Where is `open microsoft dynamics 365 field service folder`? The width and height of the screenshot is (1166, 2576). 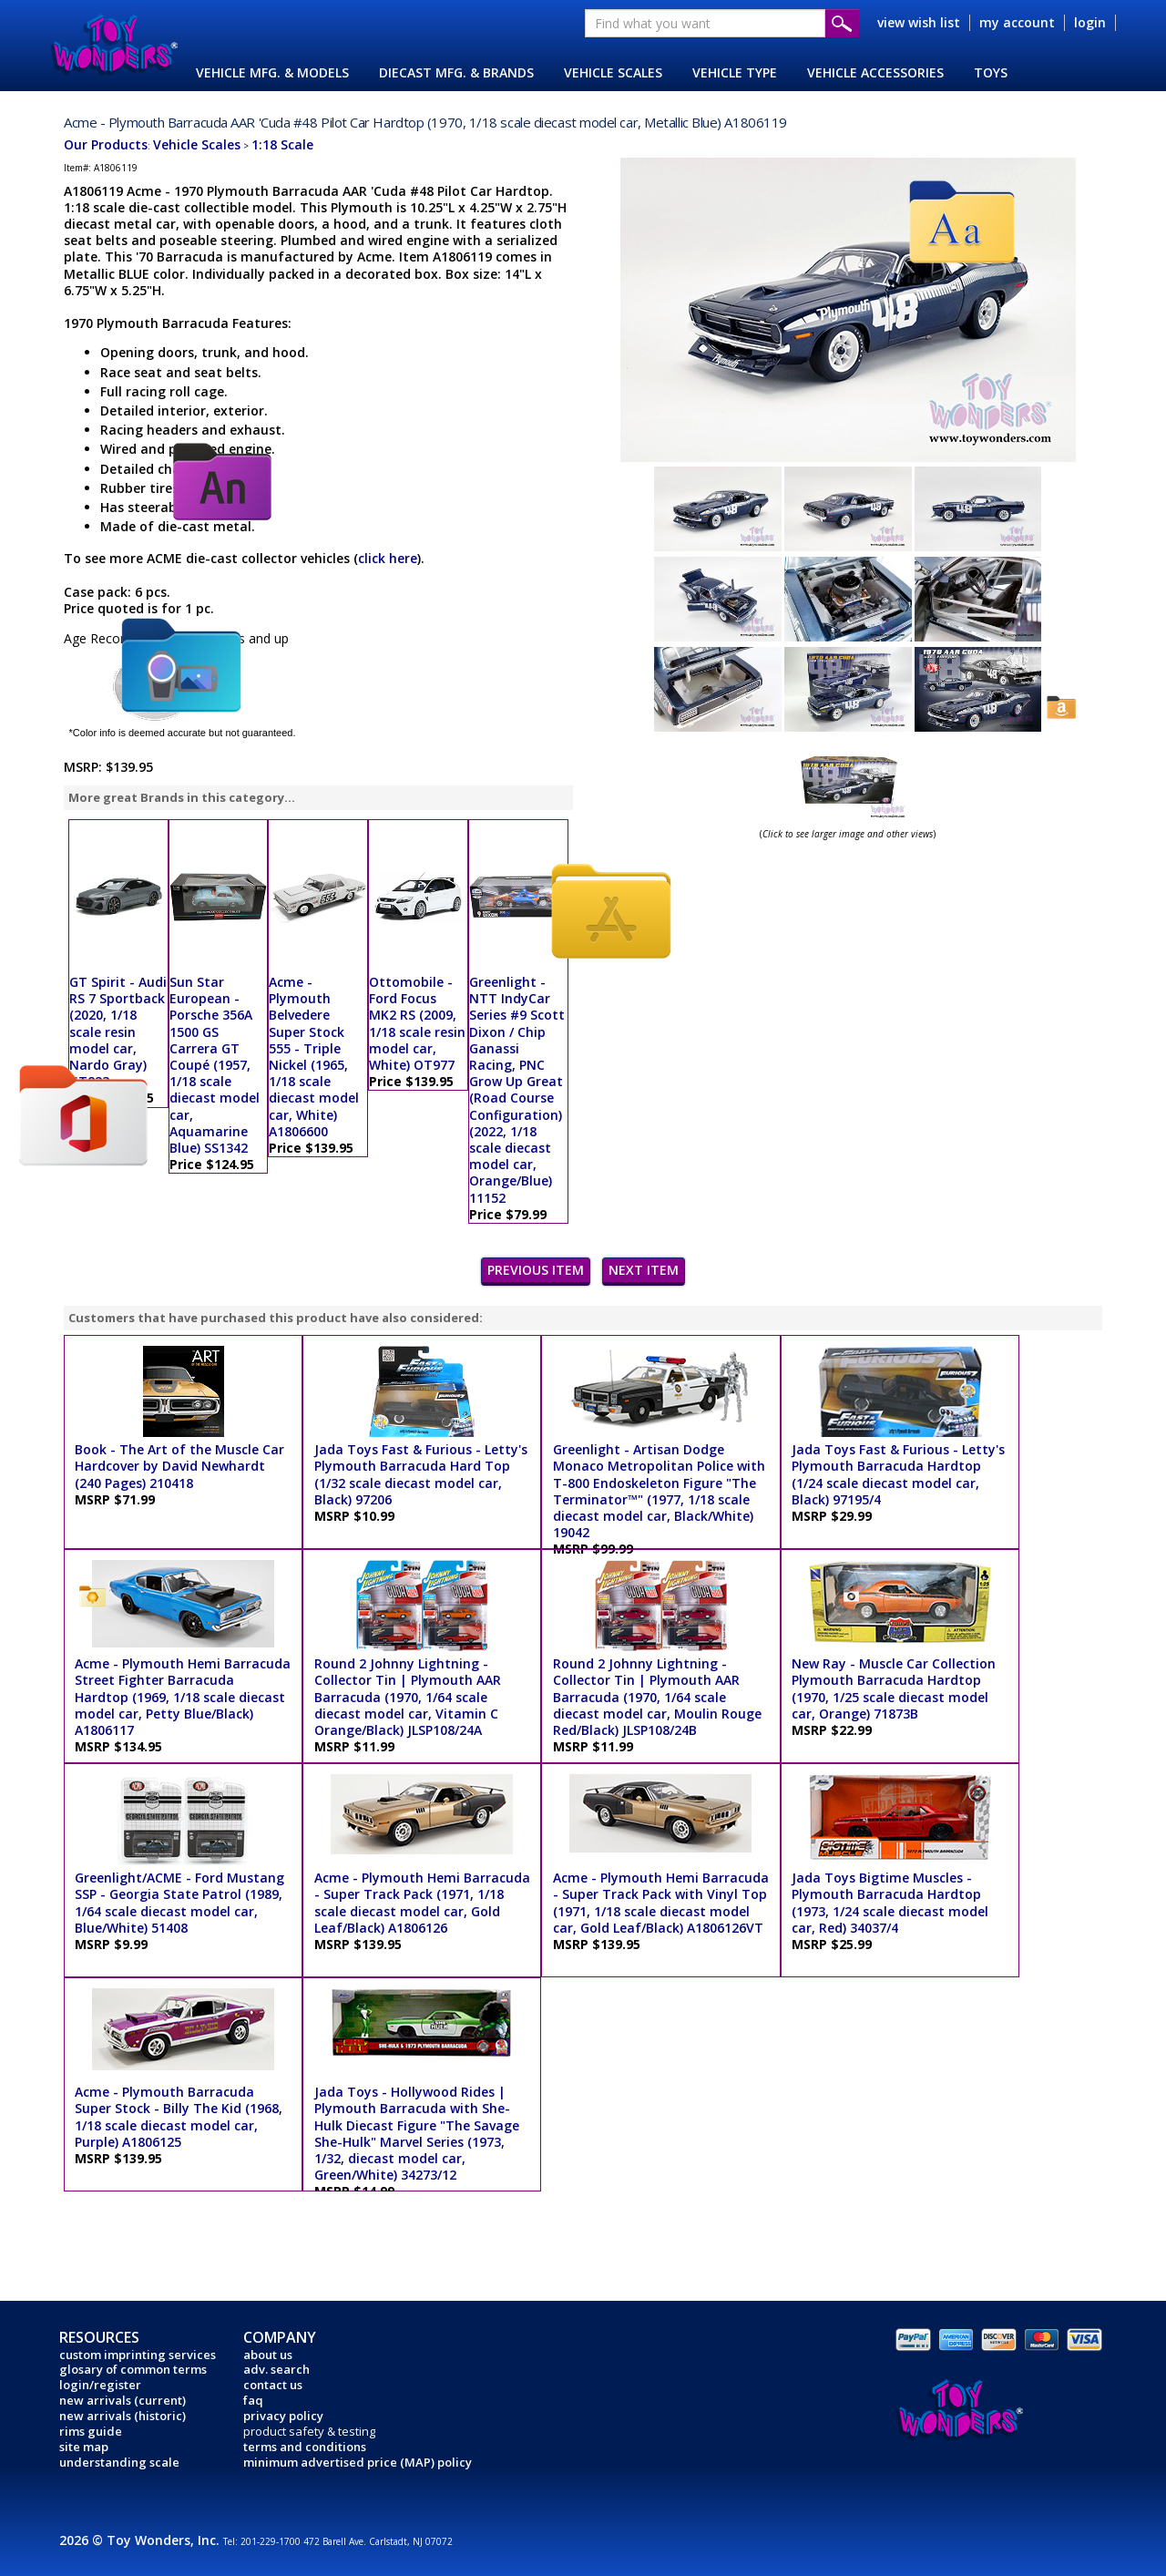
open microsoft dynamics 365 field service folder is located at coordinates (92, 1596).